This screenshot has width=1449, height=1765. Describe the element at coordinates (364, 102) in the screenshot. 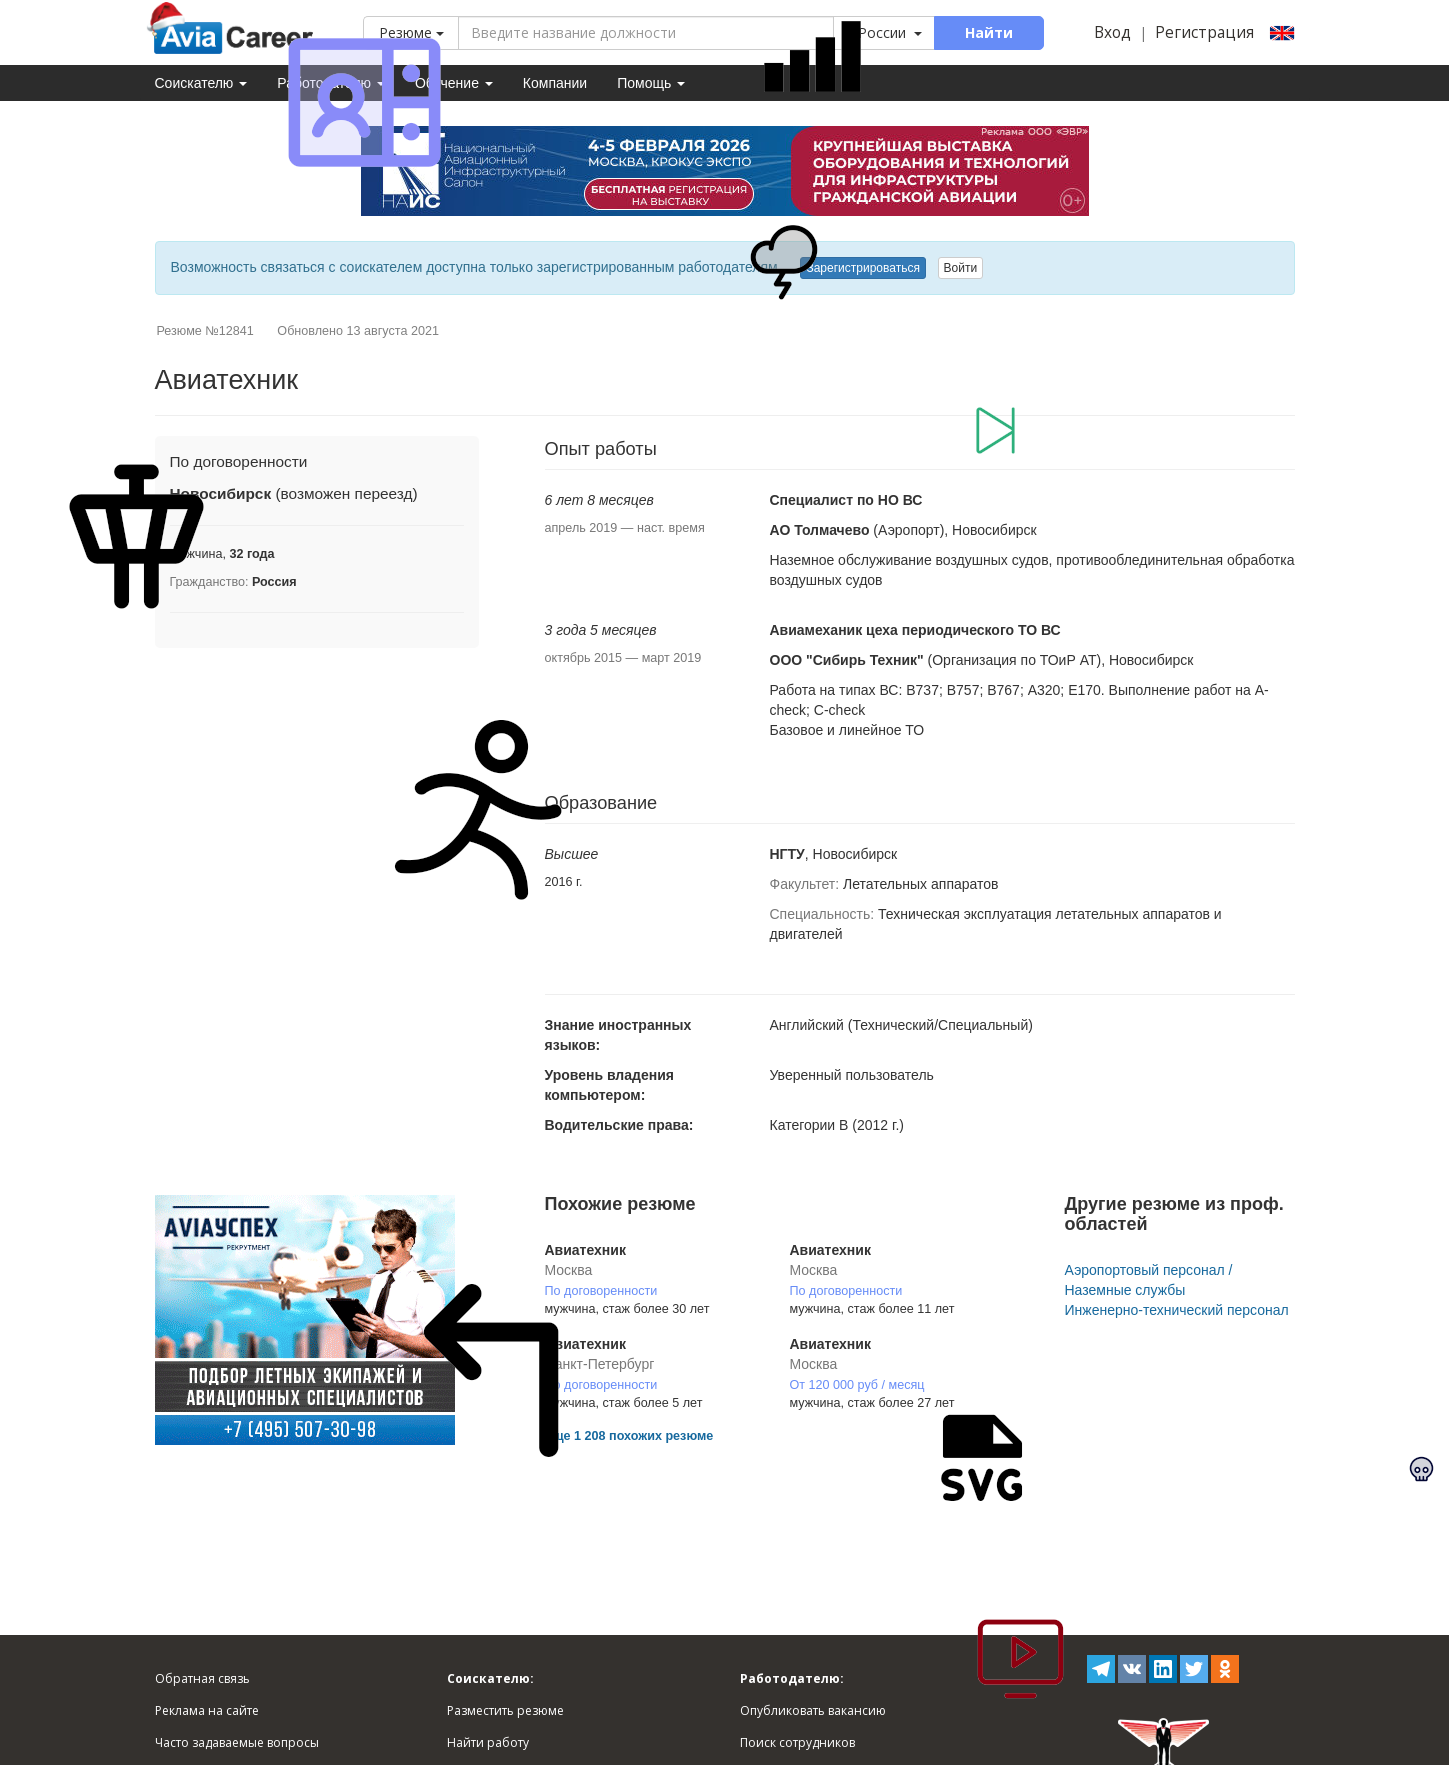

I see `start or join a video conference` at that location.